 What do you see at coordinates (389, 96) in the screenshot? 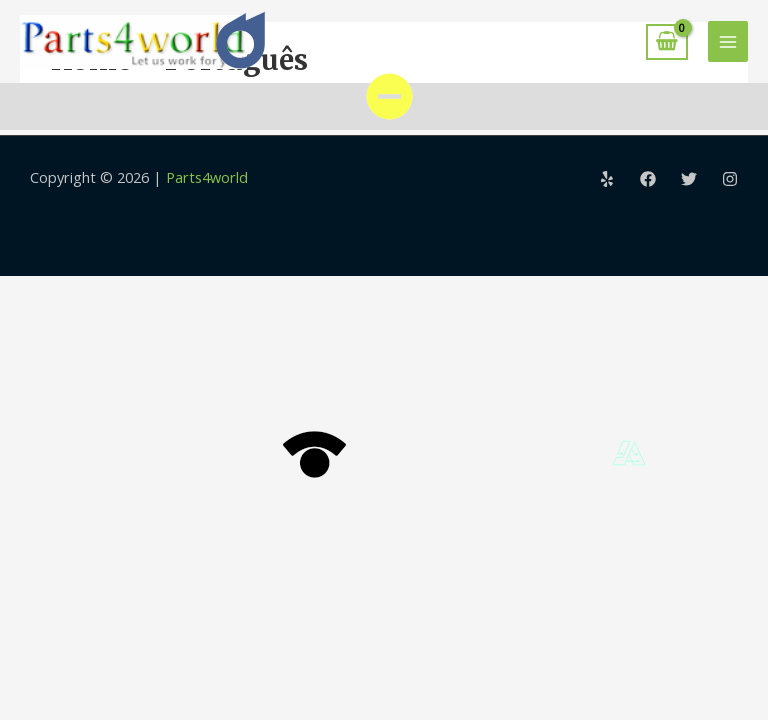
I see `indicates a blocked or restricted action` at bounding box center [389, 96].